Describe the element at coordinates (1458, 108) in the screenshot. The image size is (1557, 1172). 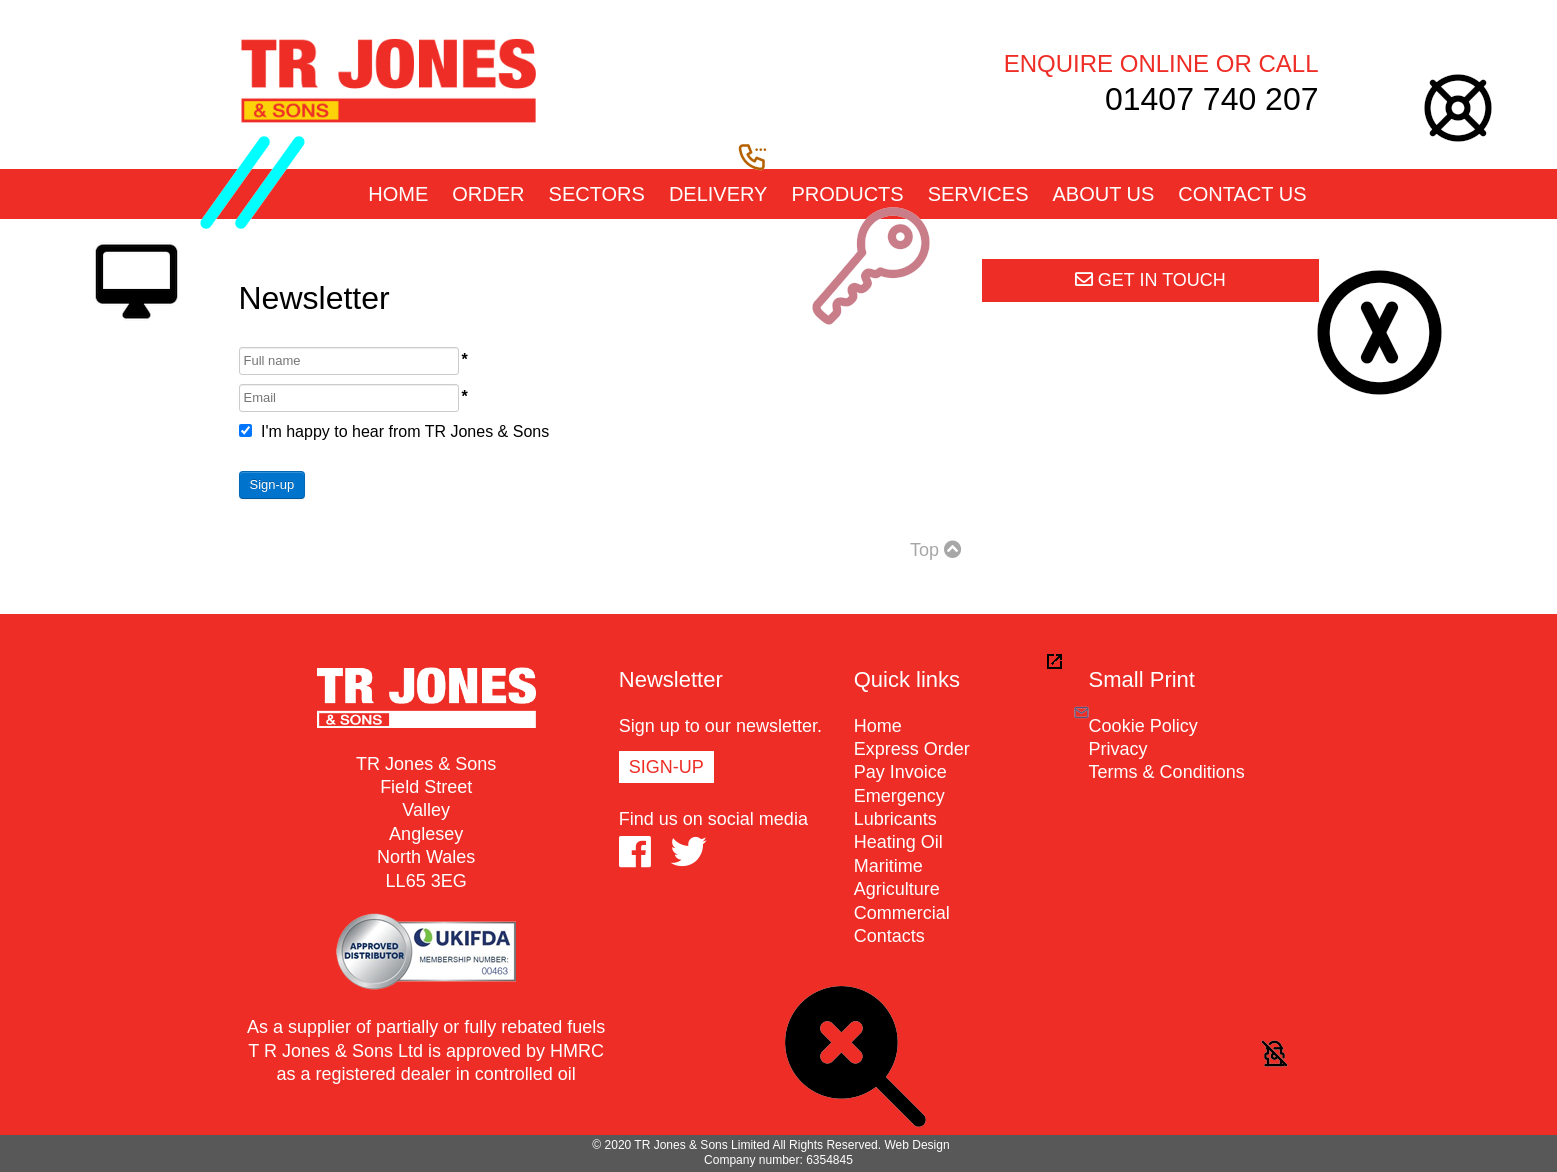
I see `access help or support center` at that location.